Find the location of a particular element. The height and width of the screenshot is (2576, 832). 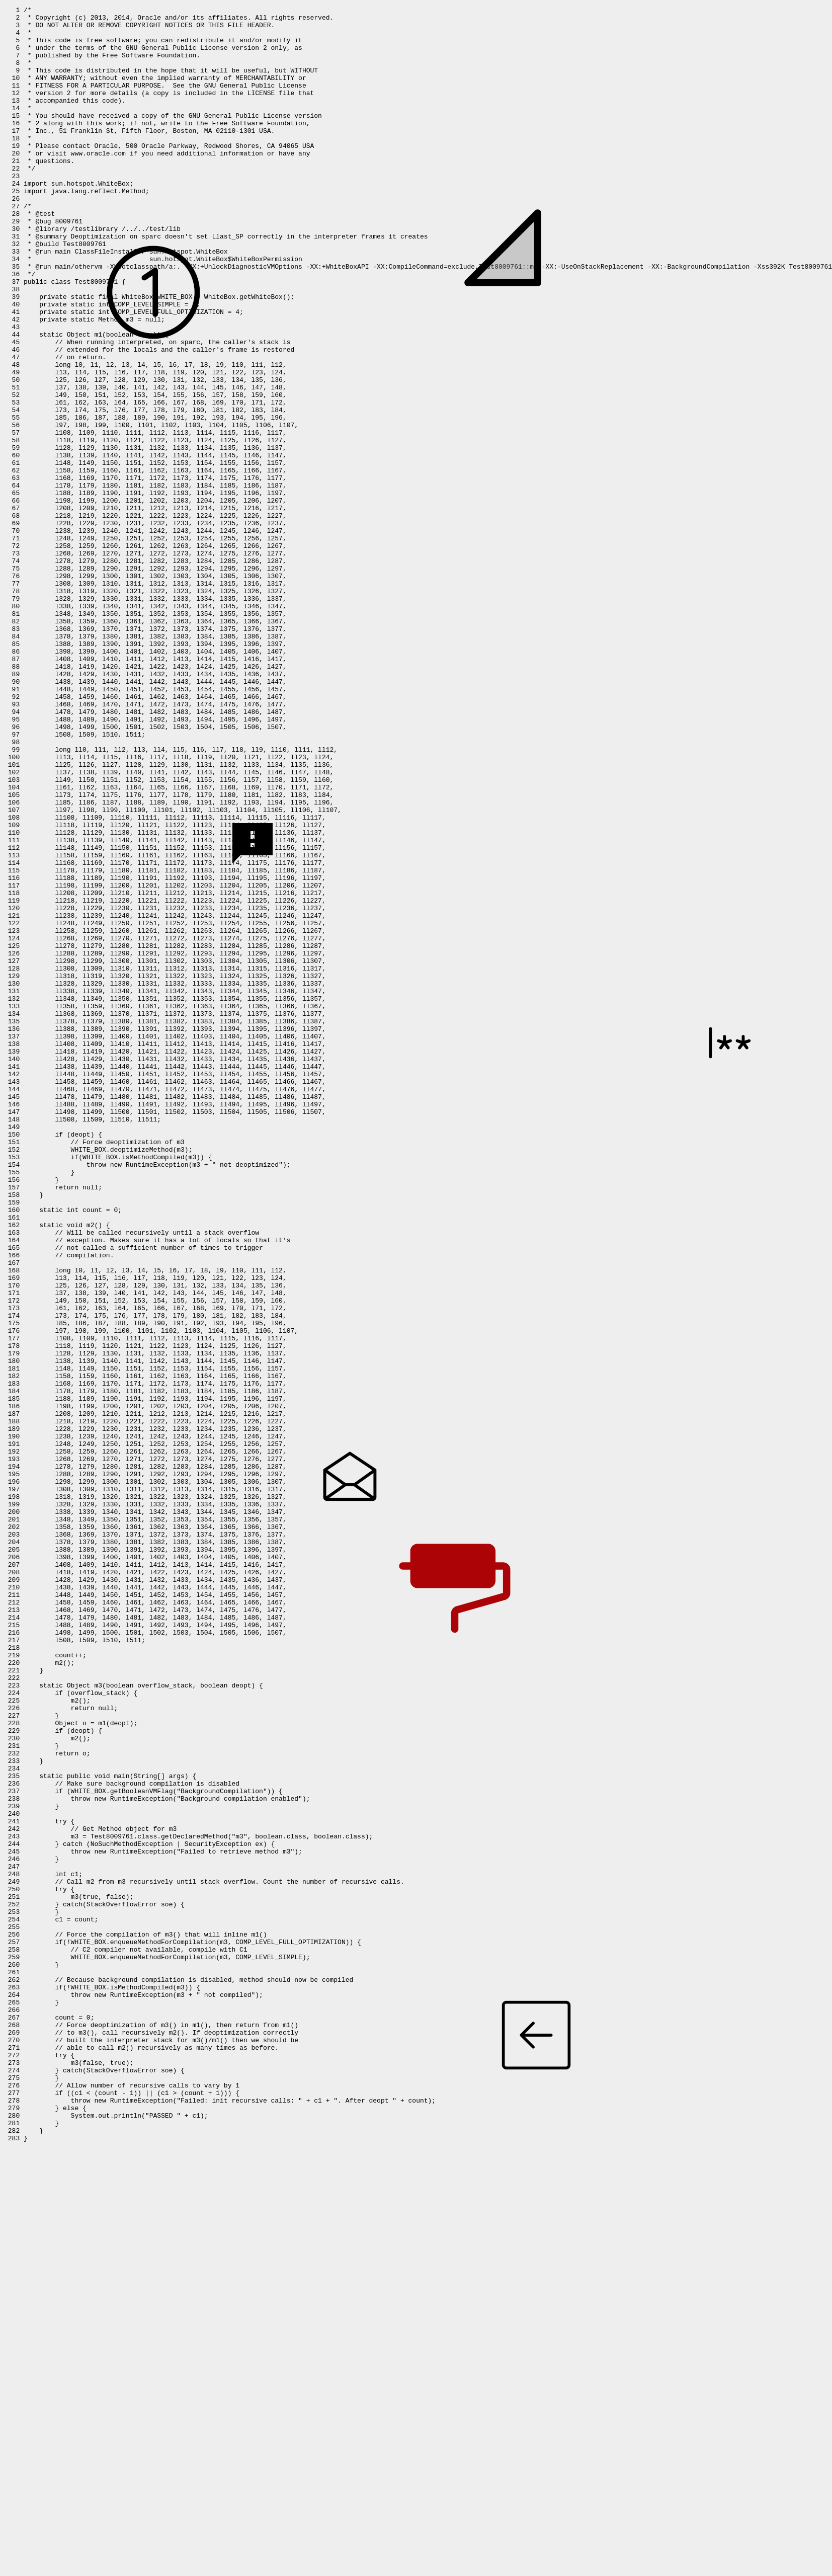

customize theme or appearance settings is located at coordinates (455, 1581).